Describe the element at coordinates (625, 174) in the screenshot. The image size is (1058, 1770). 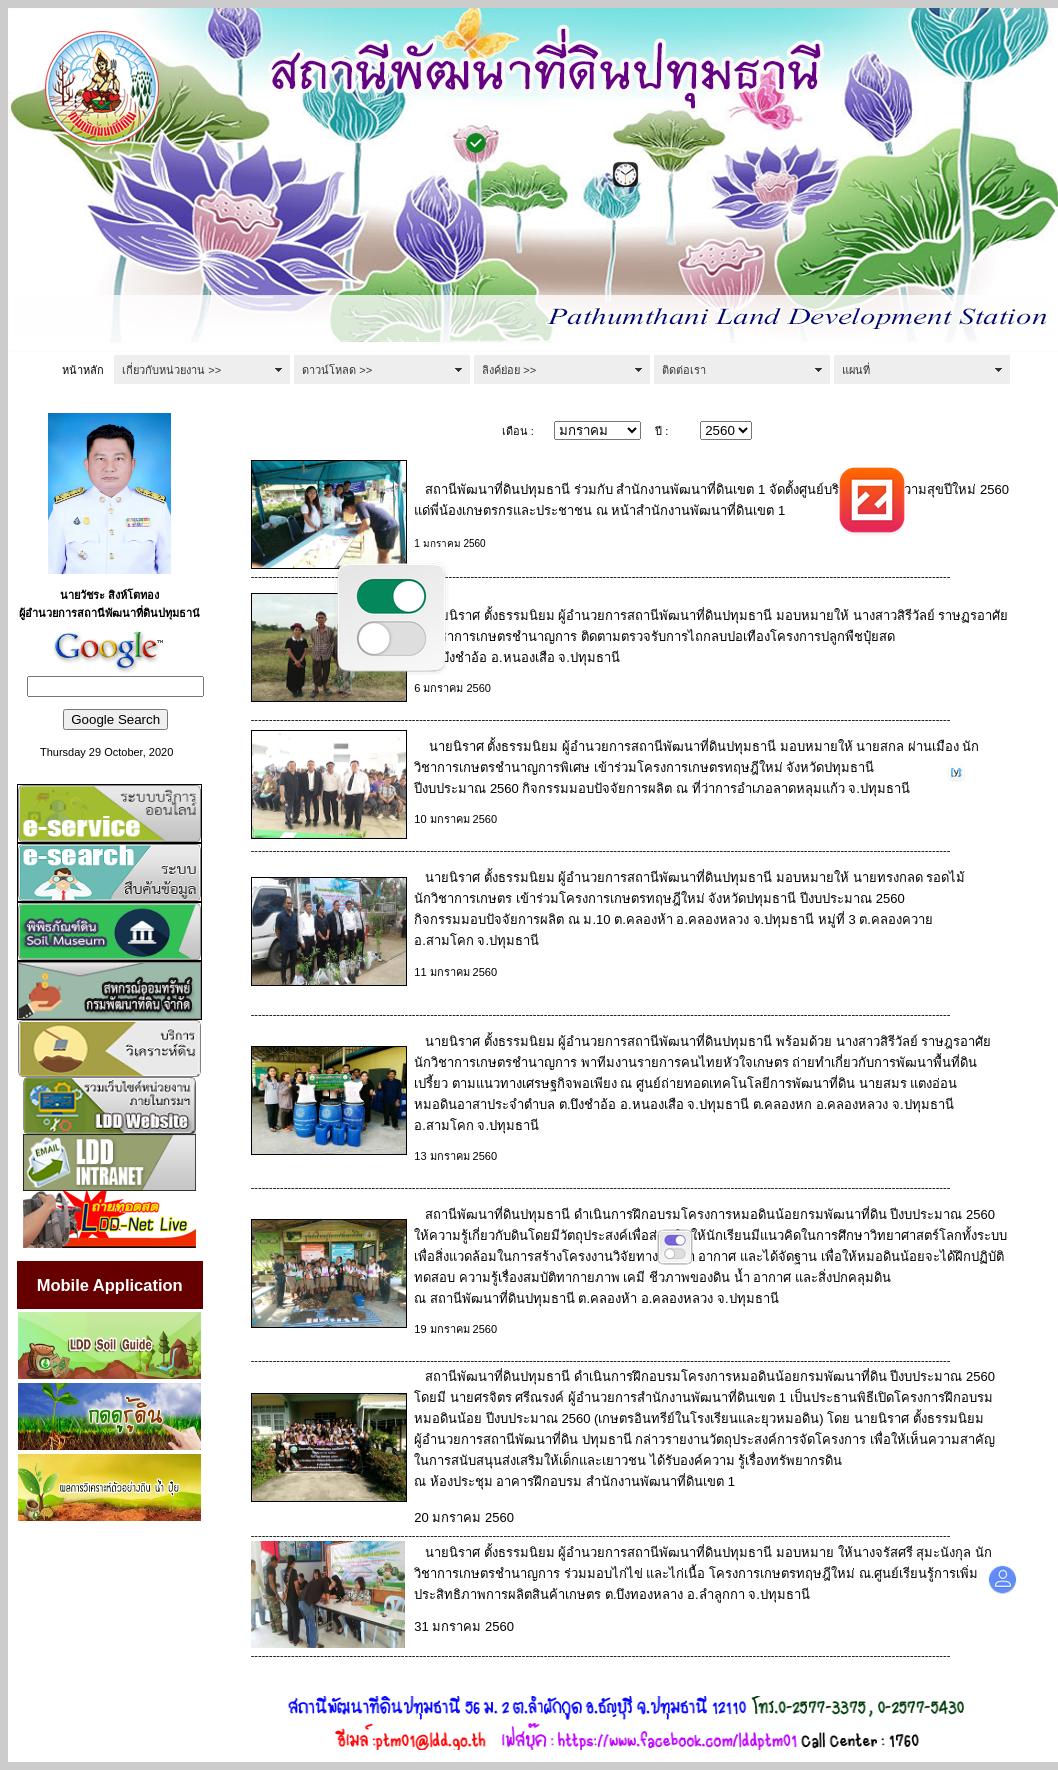
I see `open the clock app` at that location.